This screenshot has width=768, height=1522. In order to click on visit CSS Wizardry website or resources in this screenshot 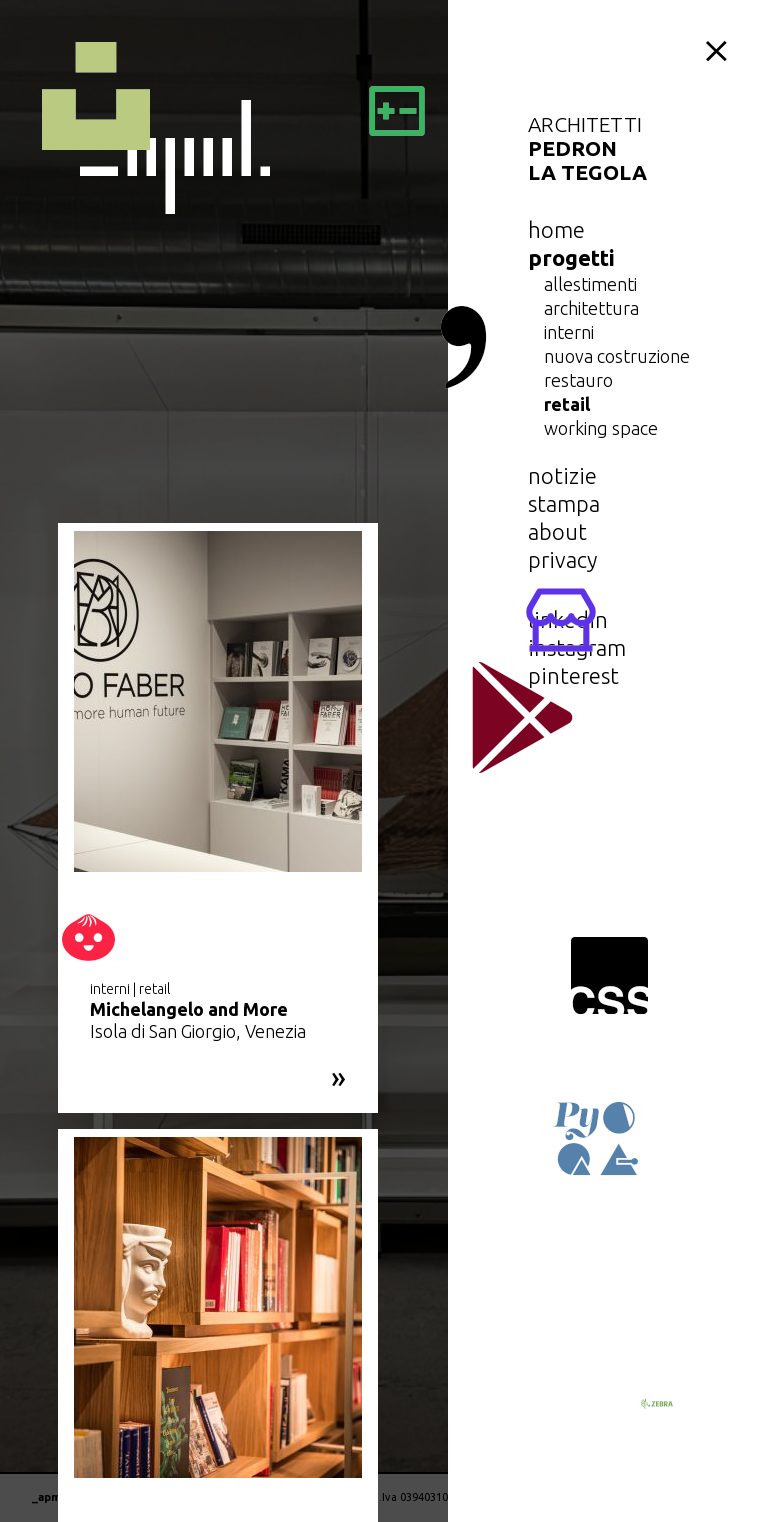, I will do `click(609, 975)`.